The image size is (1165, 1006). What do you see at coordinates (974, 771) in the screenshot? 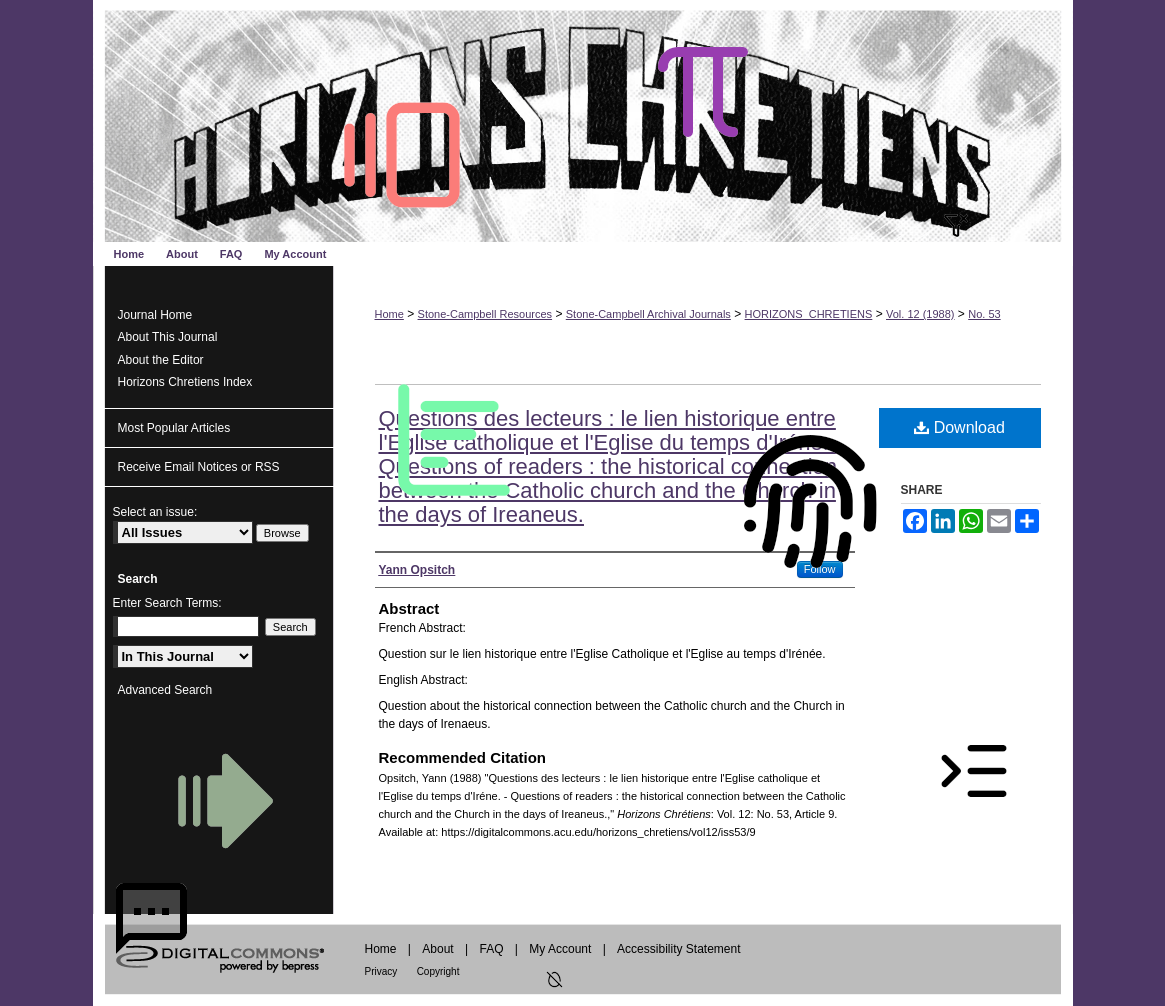
I see `increase list indentation` at bounding box center [974, 771].